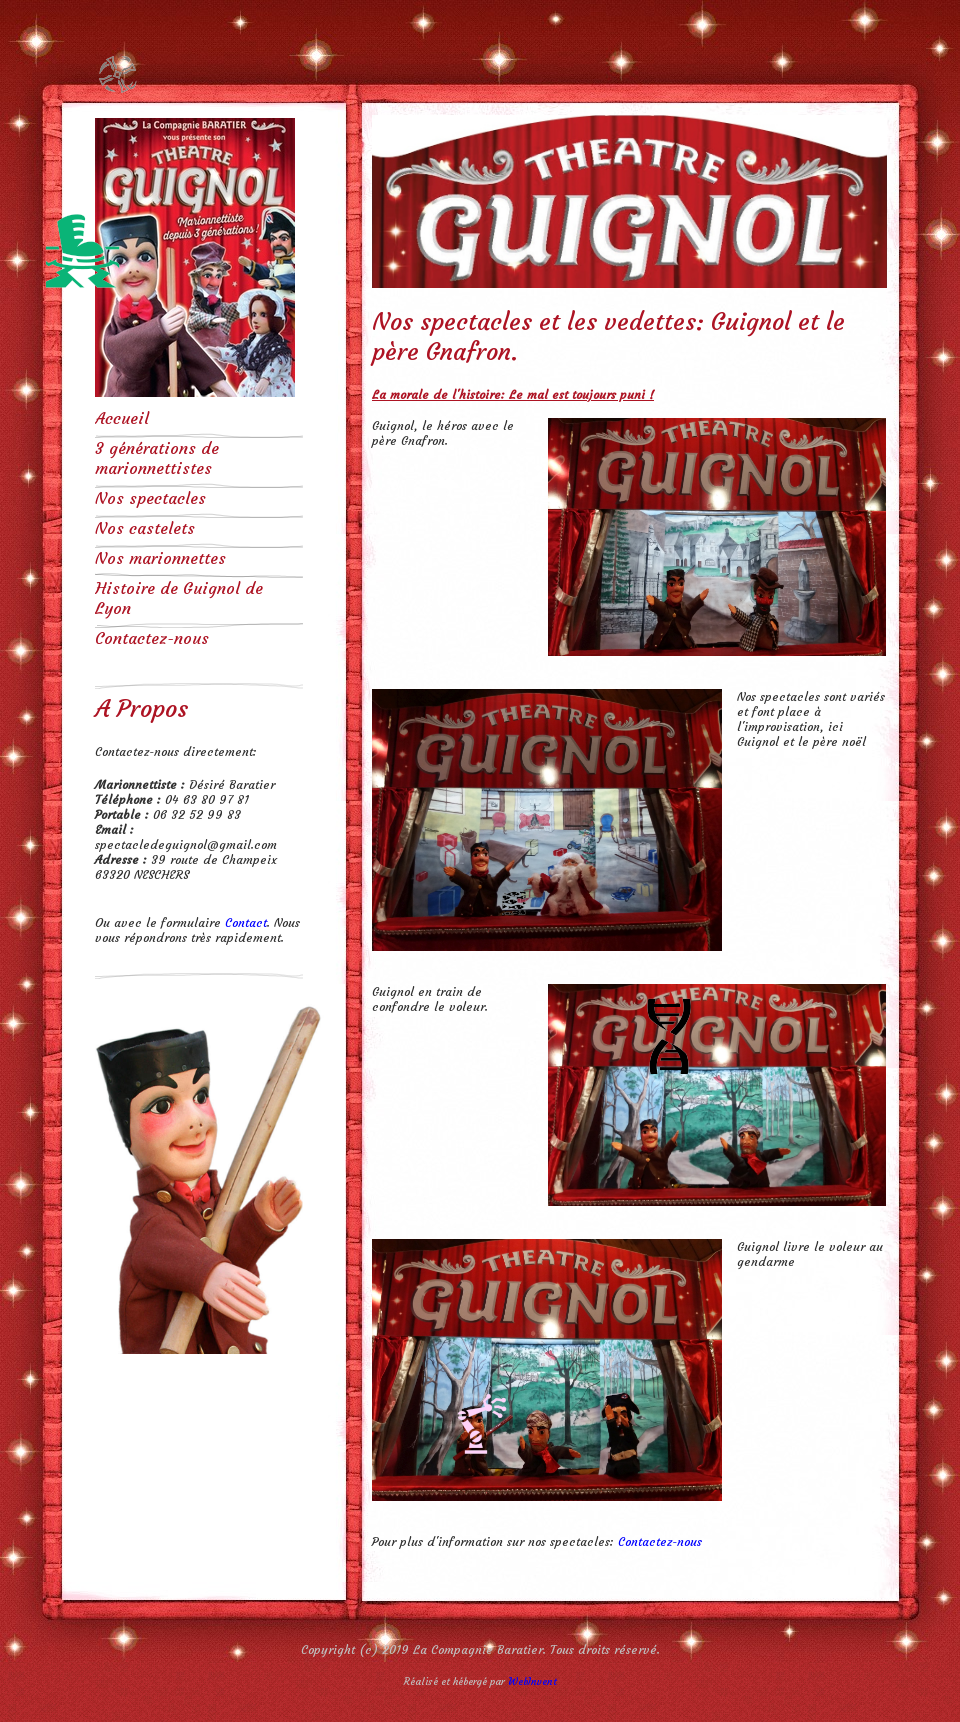 Image resolution: width=960 pixels, height=1722 pixels. Describe the element at coordinates (479, 1422) in the screenshot. I see `access robotic or automation controls` at that location.